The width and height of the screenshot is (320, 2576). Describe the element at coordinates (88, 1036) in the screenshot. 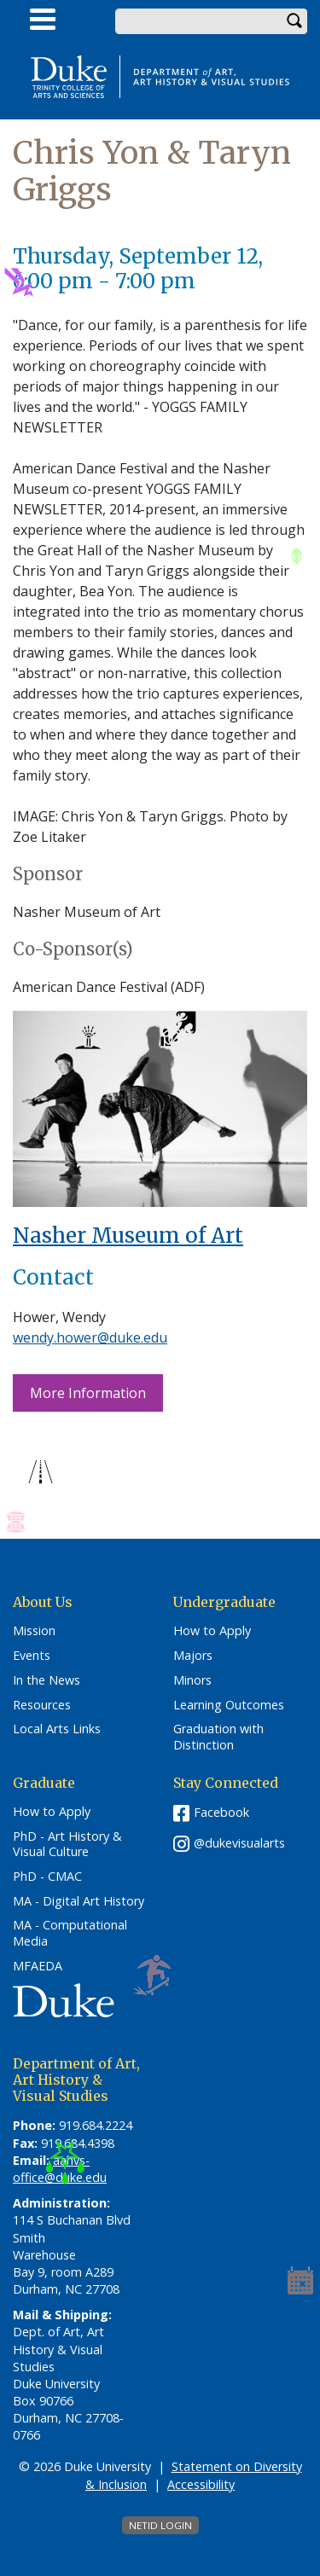

I see `summon or raise undead units` at that location.